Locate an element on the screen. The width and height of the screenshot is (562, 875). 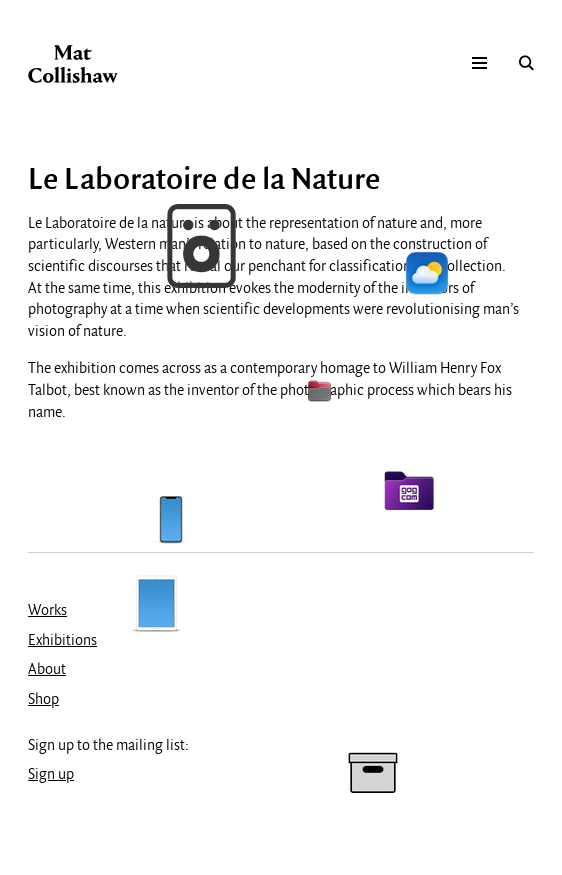
open the weather app is located at coordinates (427, 273).